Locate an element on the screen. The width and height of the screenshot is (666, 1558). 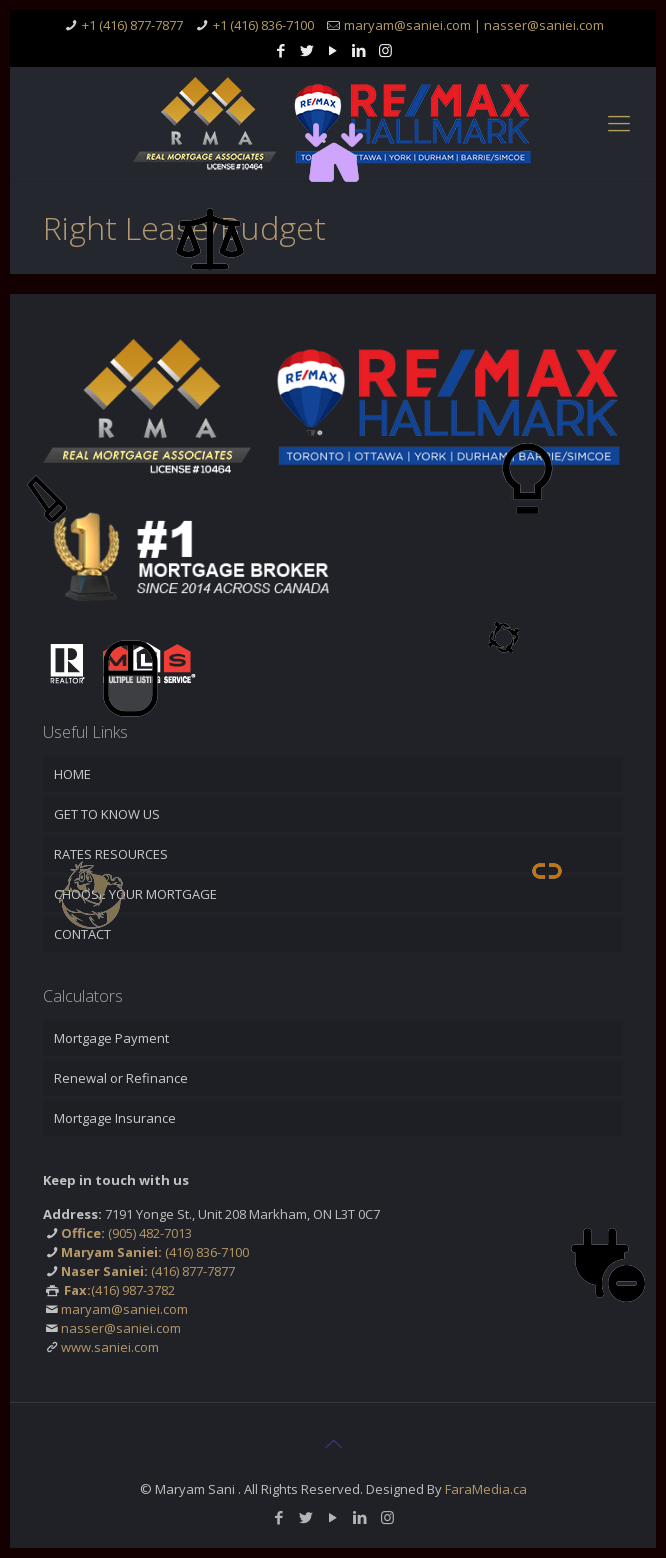
access legal or terms of service settings is located at coordinates (210, 239).